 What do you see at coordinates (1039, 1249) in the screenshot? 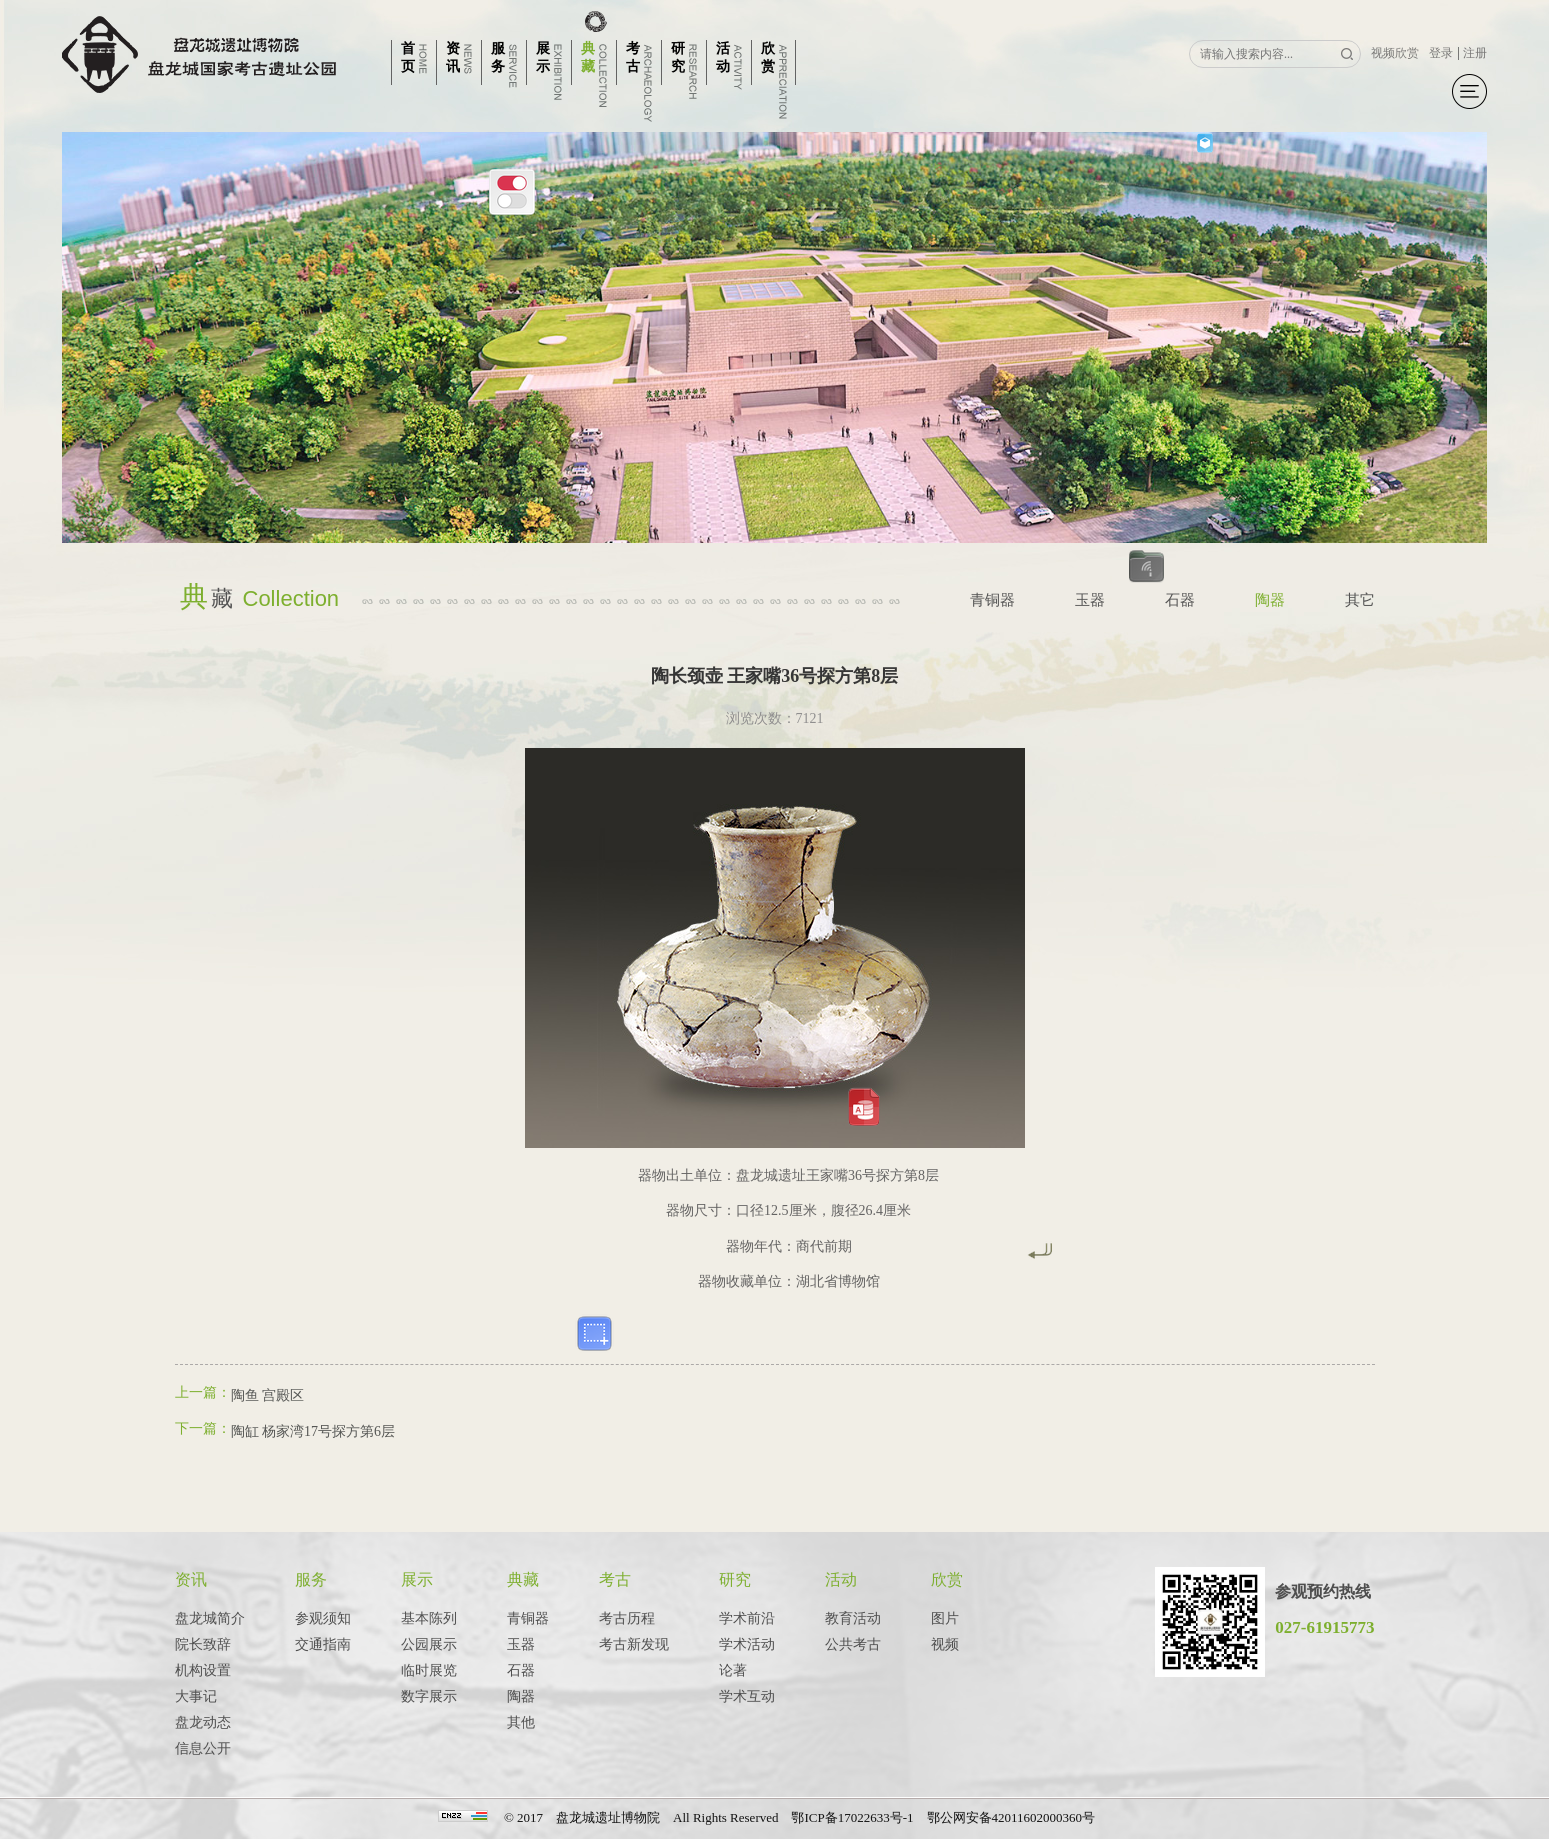
I see `reply to all recipients of an email` at bounding box center [1039, 1249].